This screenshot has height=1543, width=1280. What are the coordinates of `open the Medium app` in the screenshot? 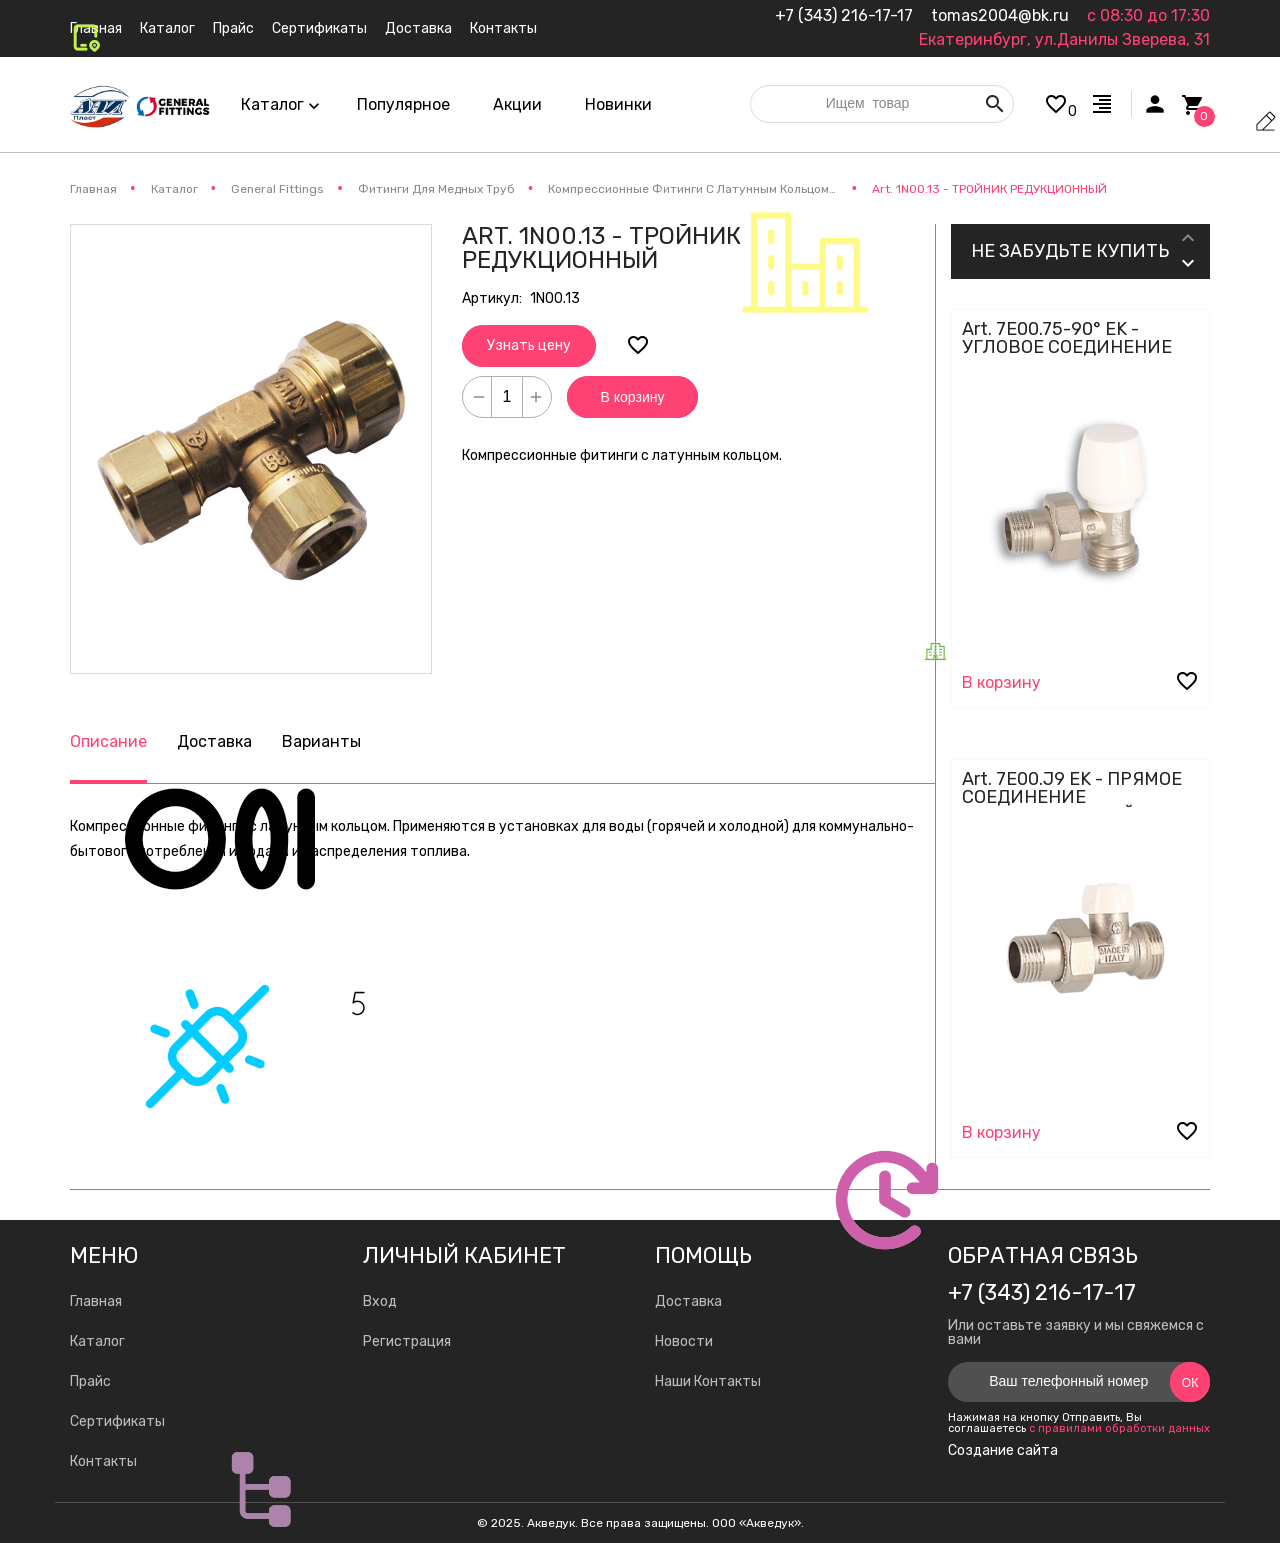 It's located at (220, 839).